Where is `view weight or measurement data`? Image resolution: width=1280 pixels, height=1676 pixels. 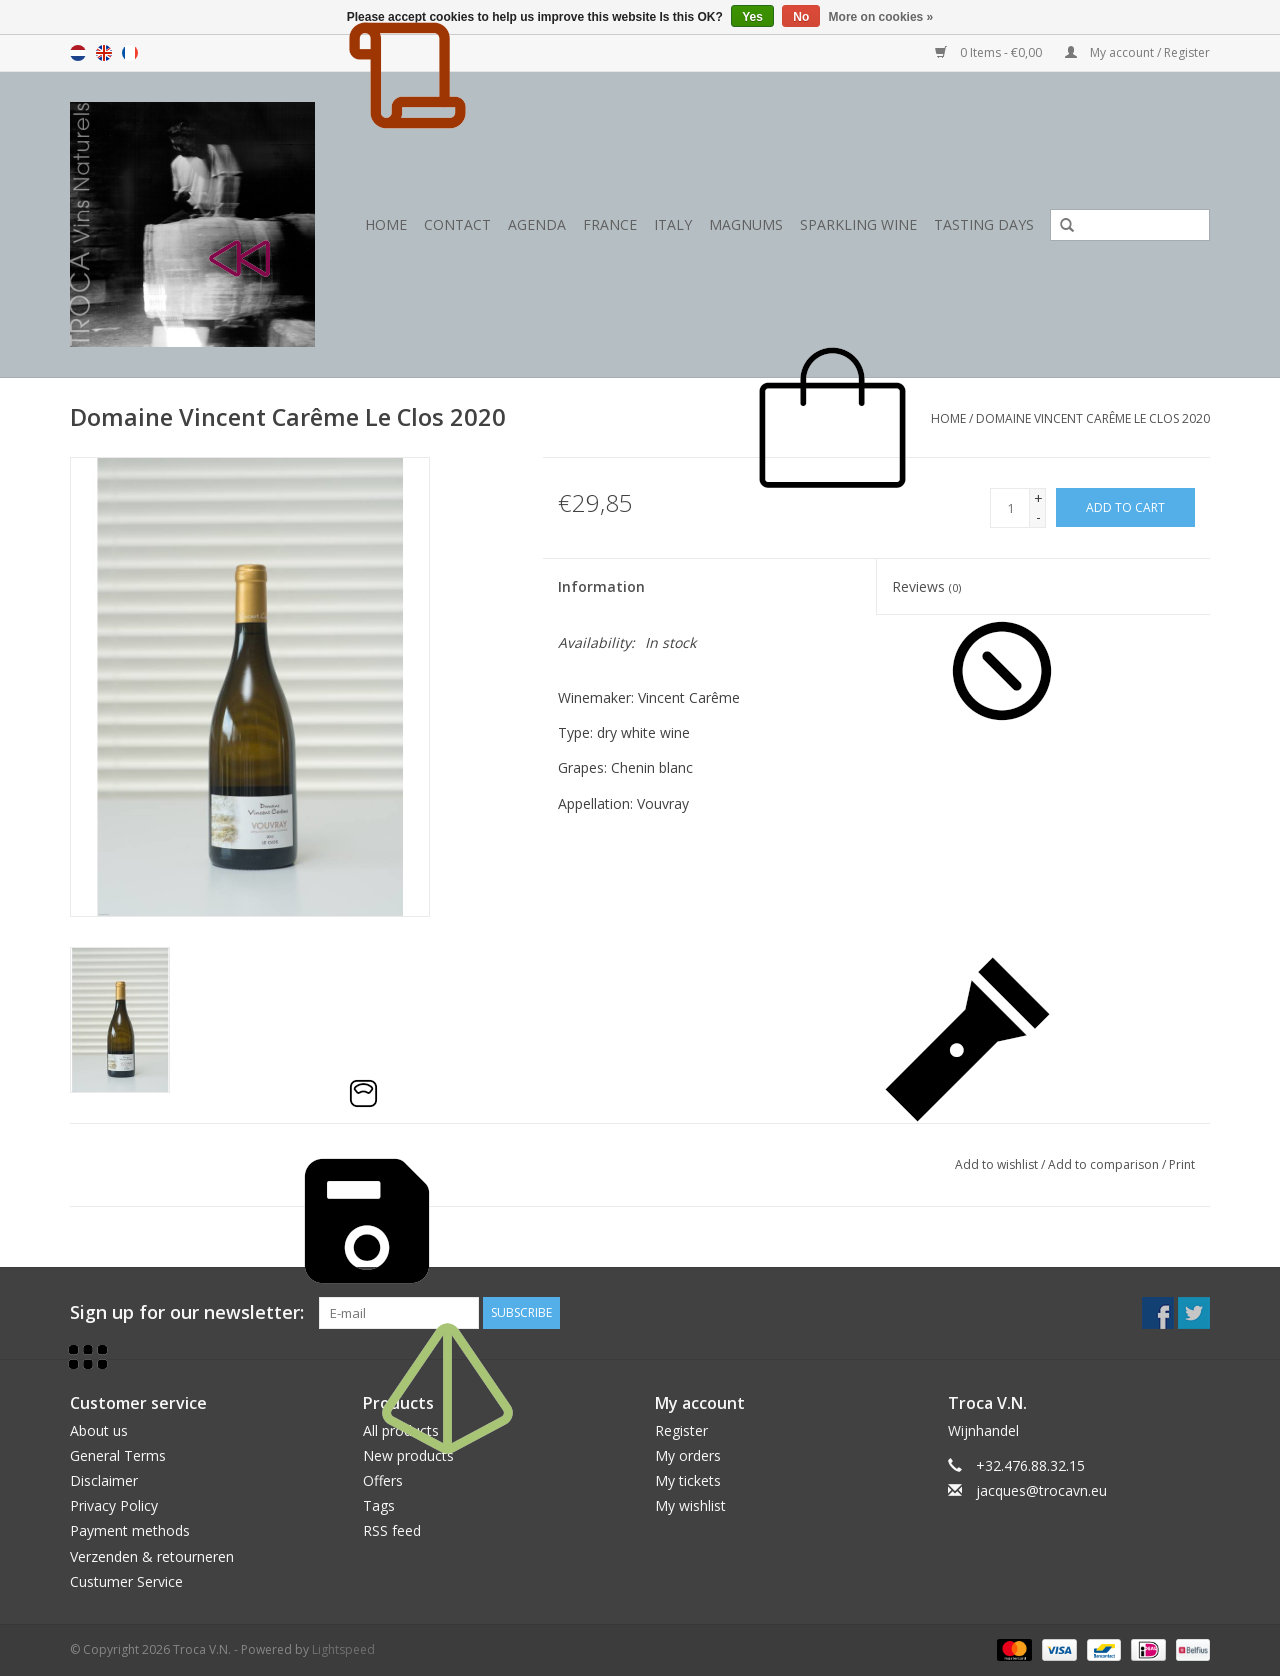
view weight or measurement data is located at coordinates (363, 1093).